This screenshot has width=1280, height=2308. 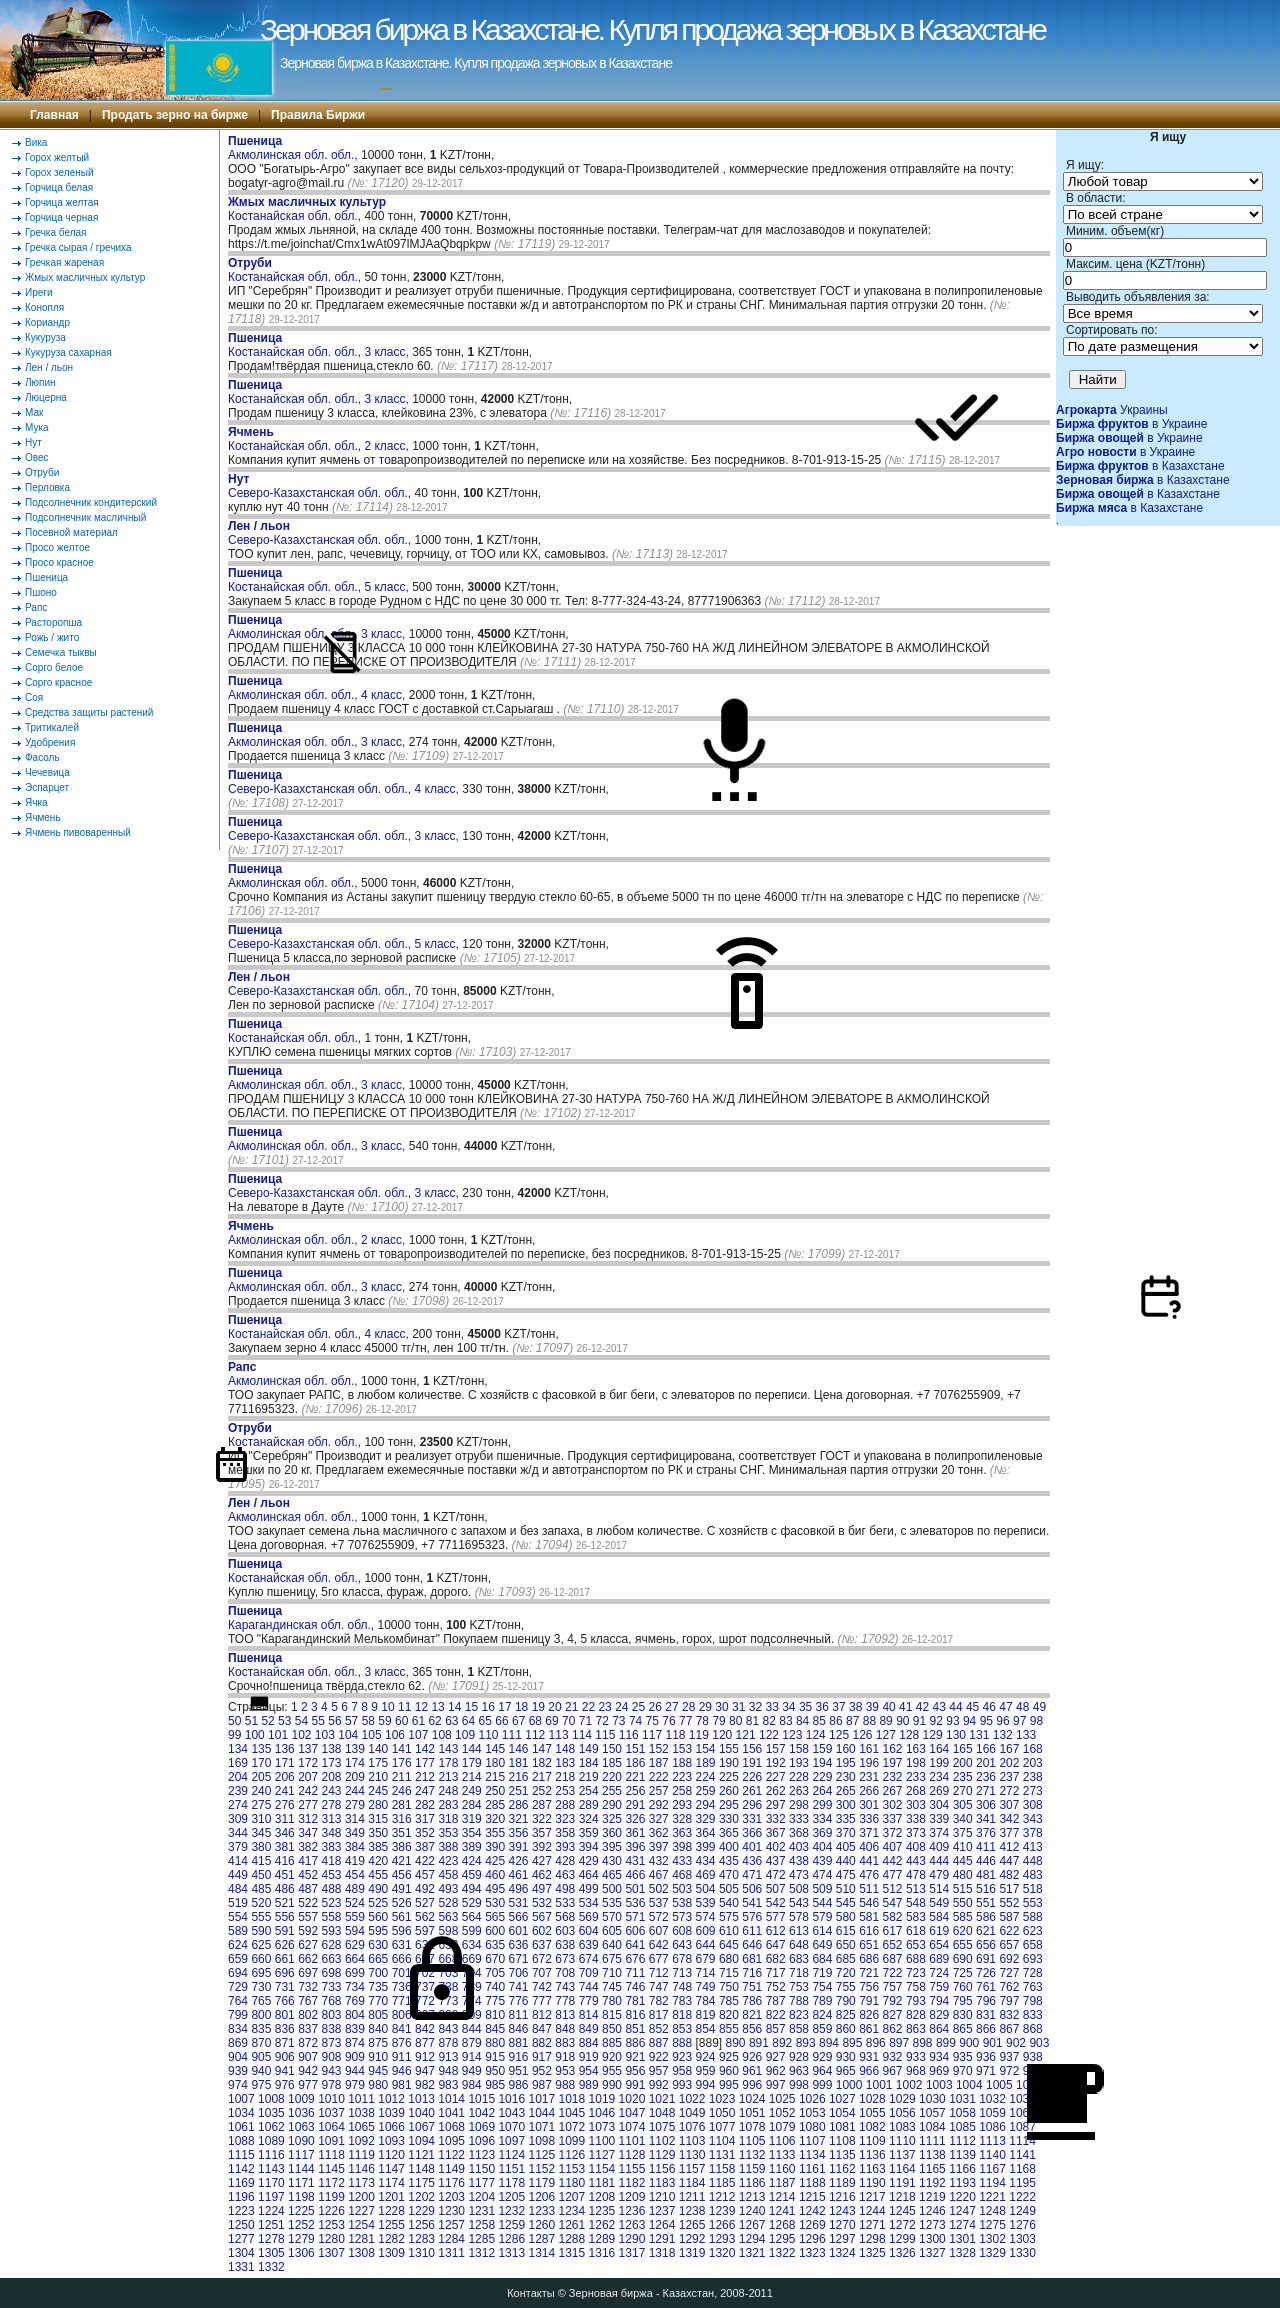 I want to click on access remote control settings, so click(x=747, y=985).